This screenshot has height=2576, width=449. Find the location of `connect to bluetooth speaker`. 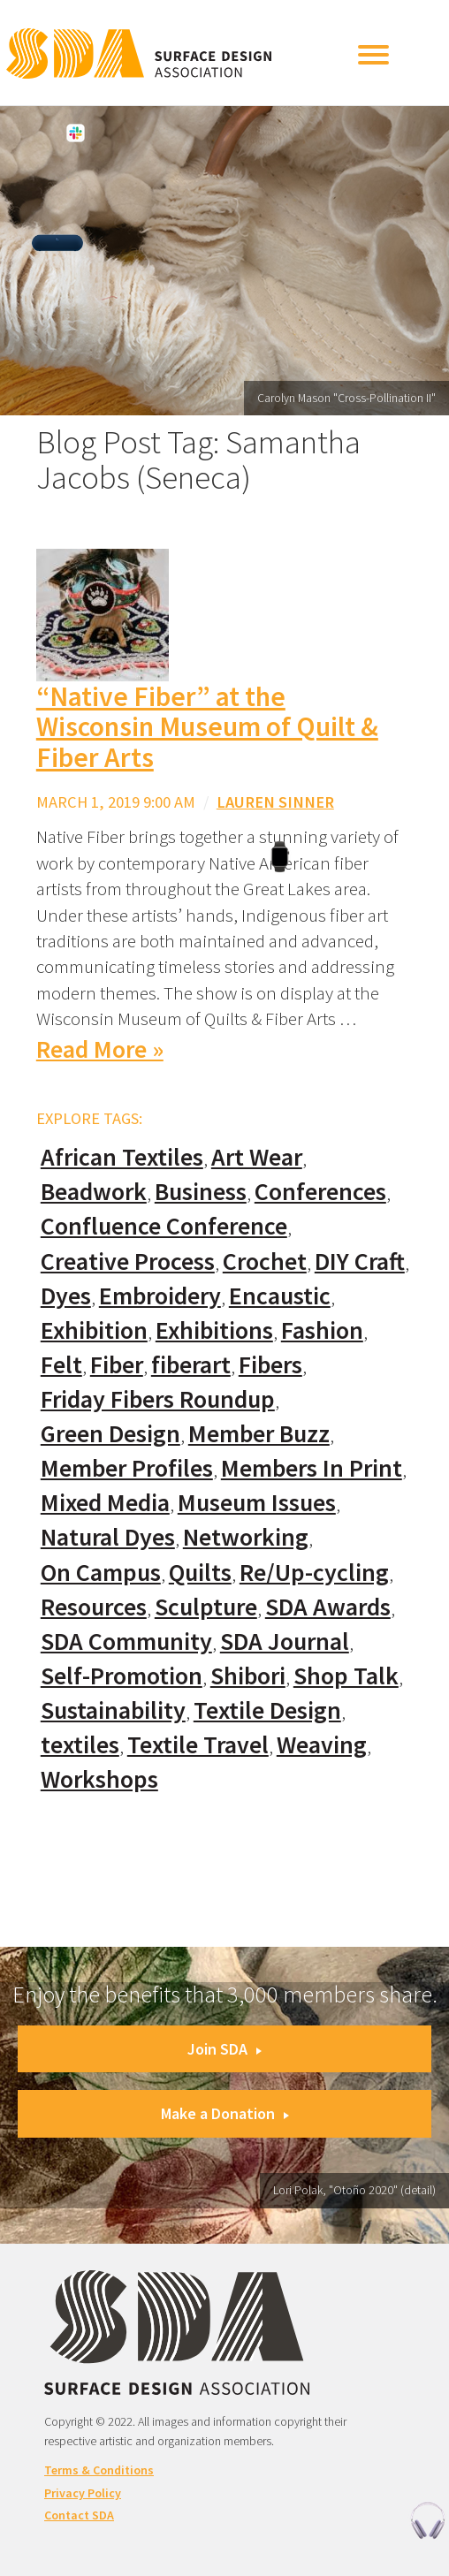

connect to bluetooth speaker is located at coordinates (57, 243).